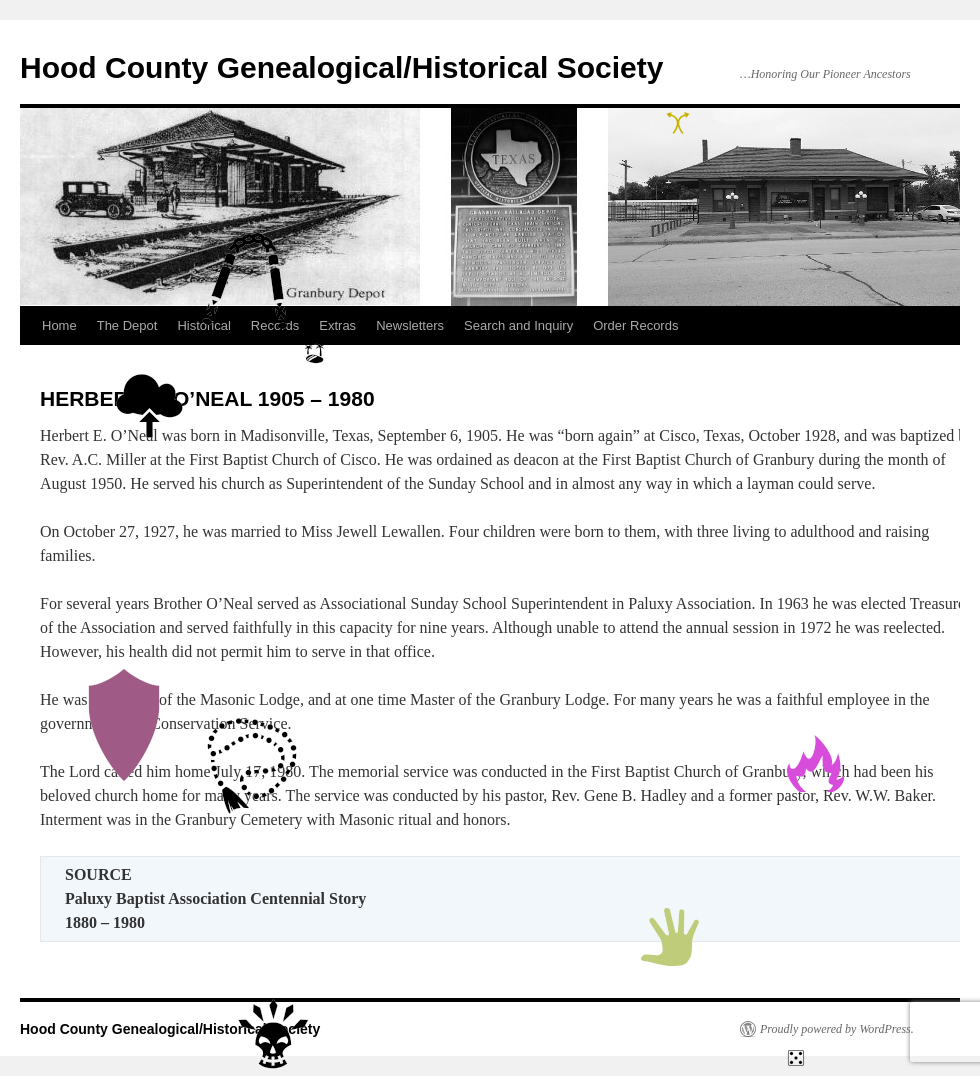 The width and height of the screenshot is (980, 1076). Describe the element at coordinates (252, 766) in the screenshot. I see `access prayer or meditation features` at that location.